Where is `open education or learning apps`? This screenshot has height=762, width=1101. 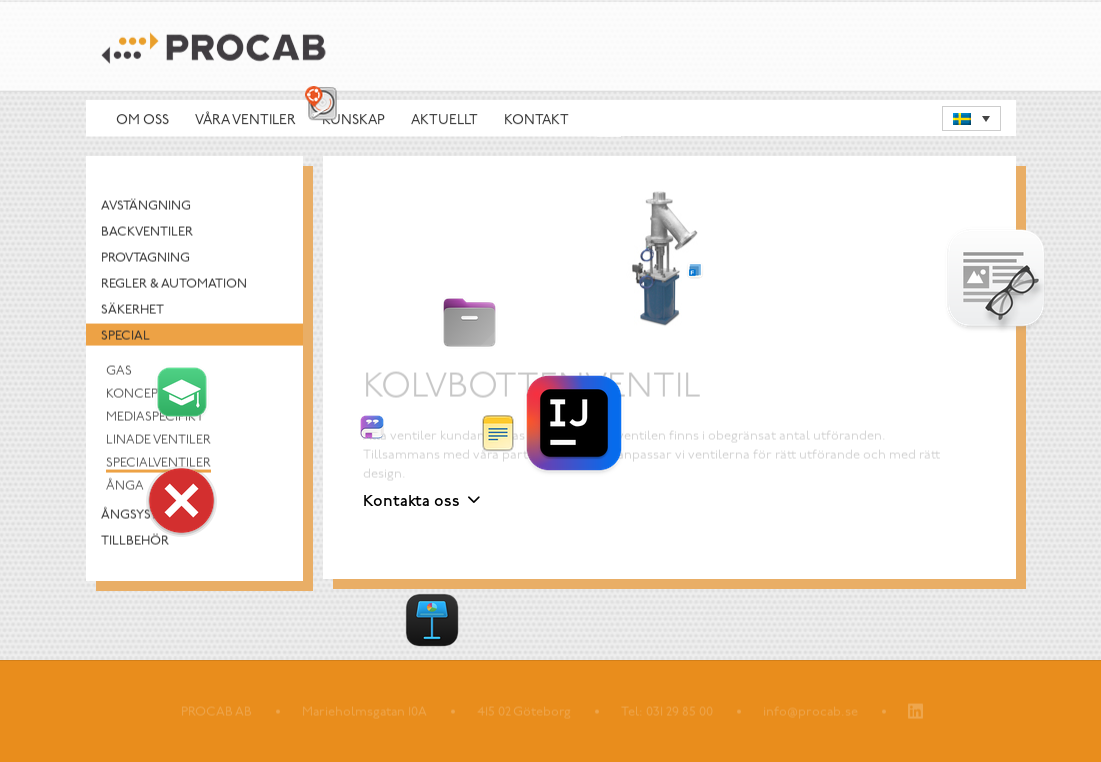 open education or learning apps is located at coordinates (182, 392).